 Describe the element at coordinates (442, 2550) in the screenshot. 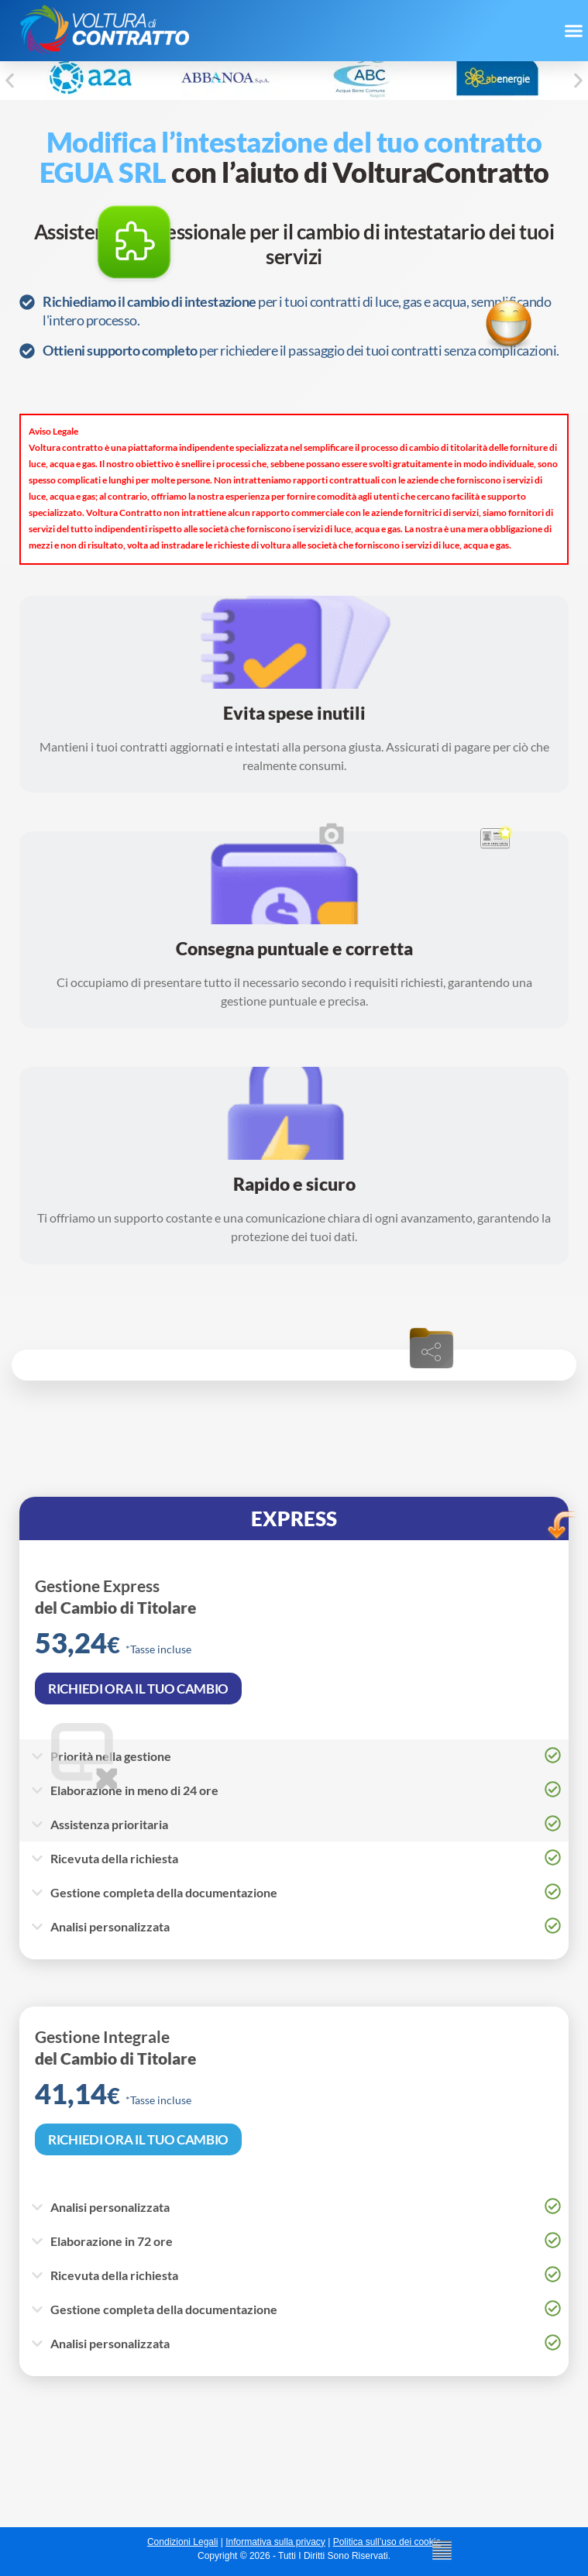

I see `justify text to fill the full width` at that location.